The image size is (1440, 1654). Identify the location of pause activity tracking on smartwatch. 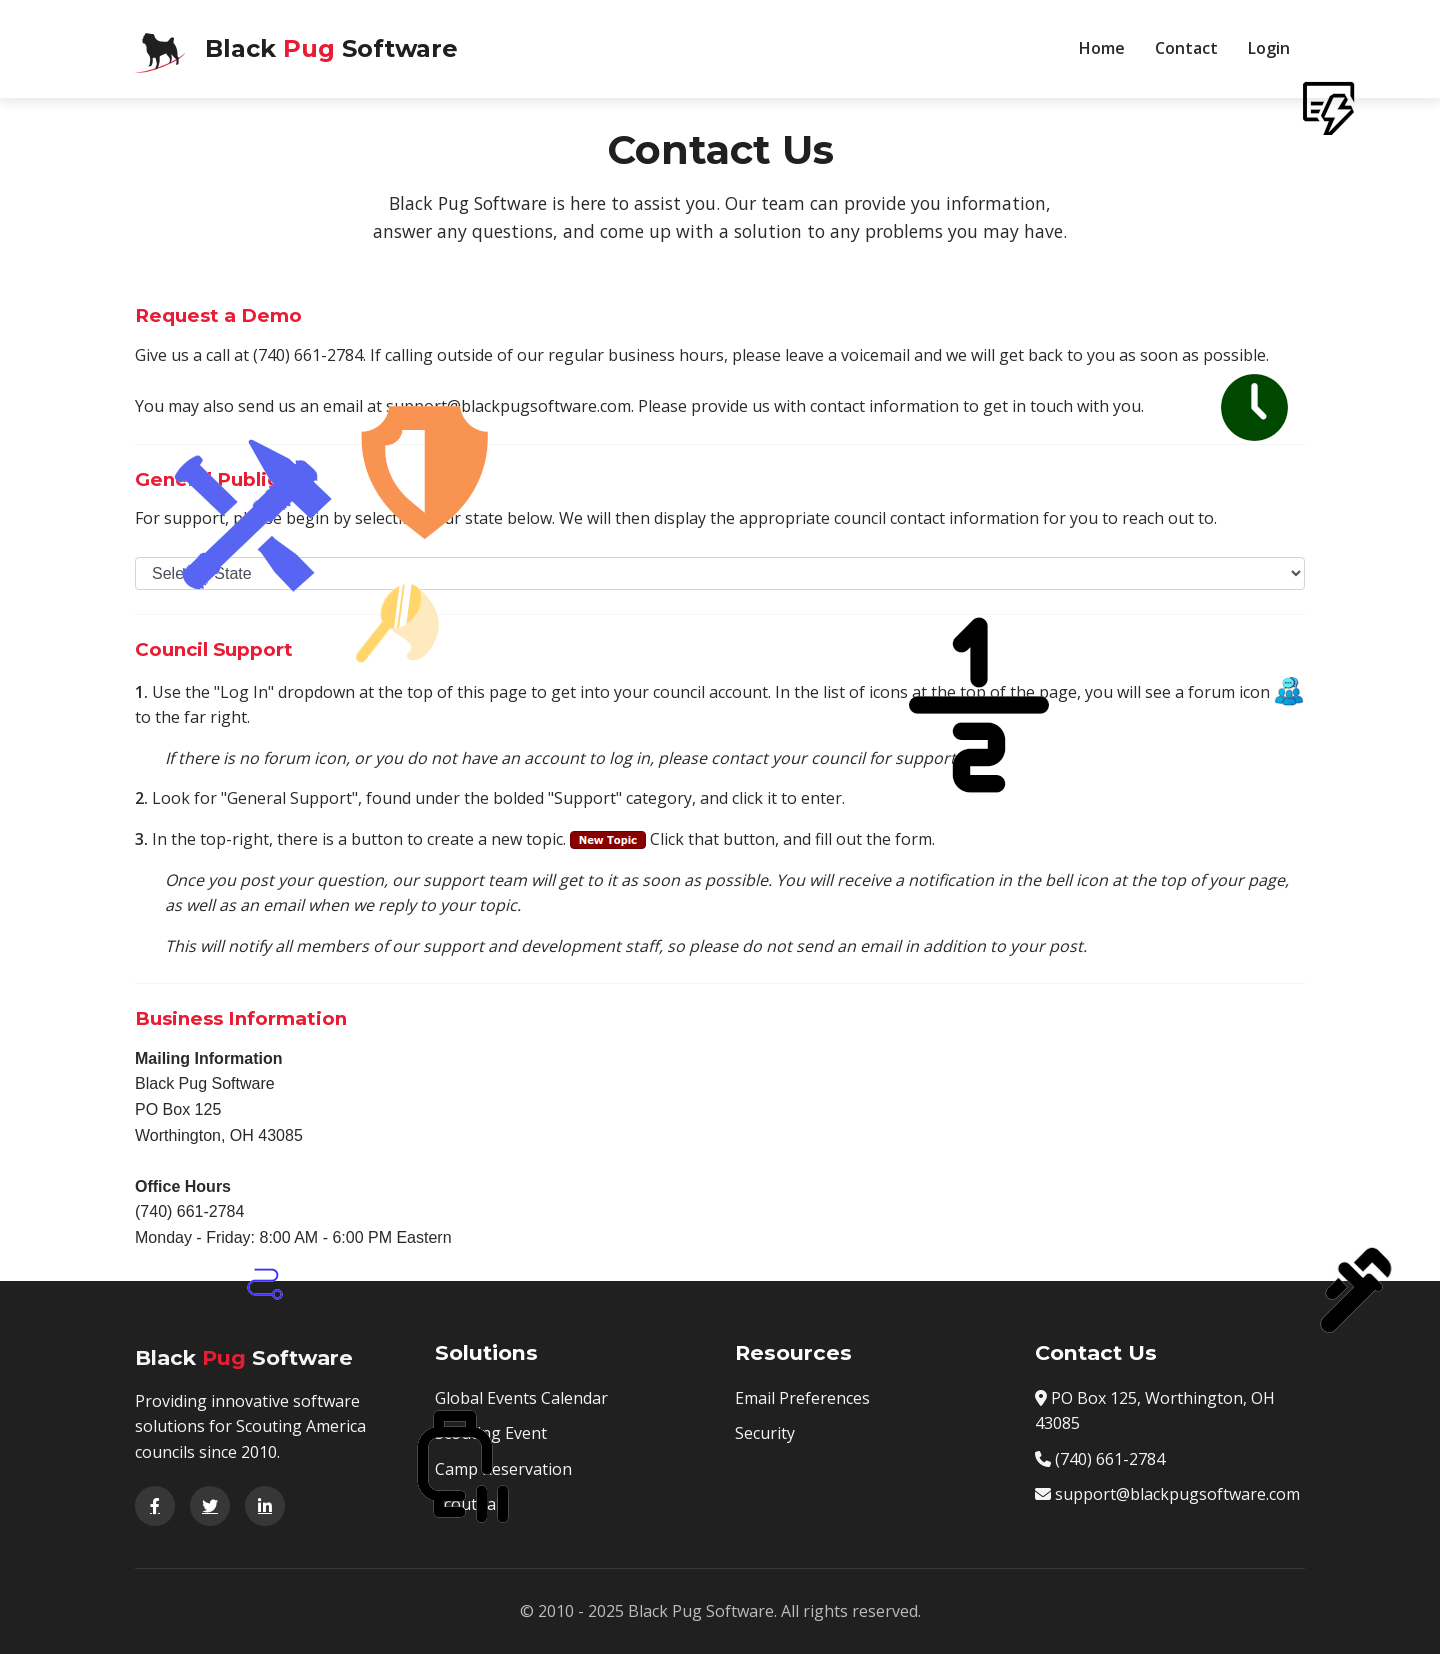
(455, 1464).